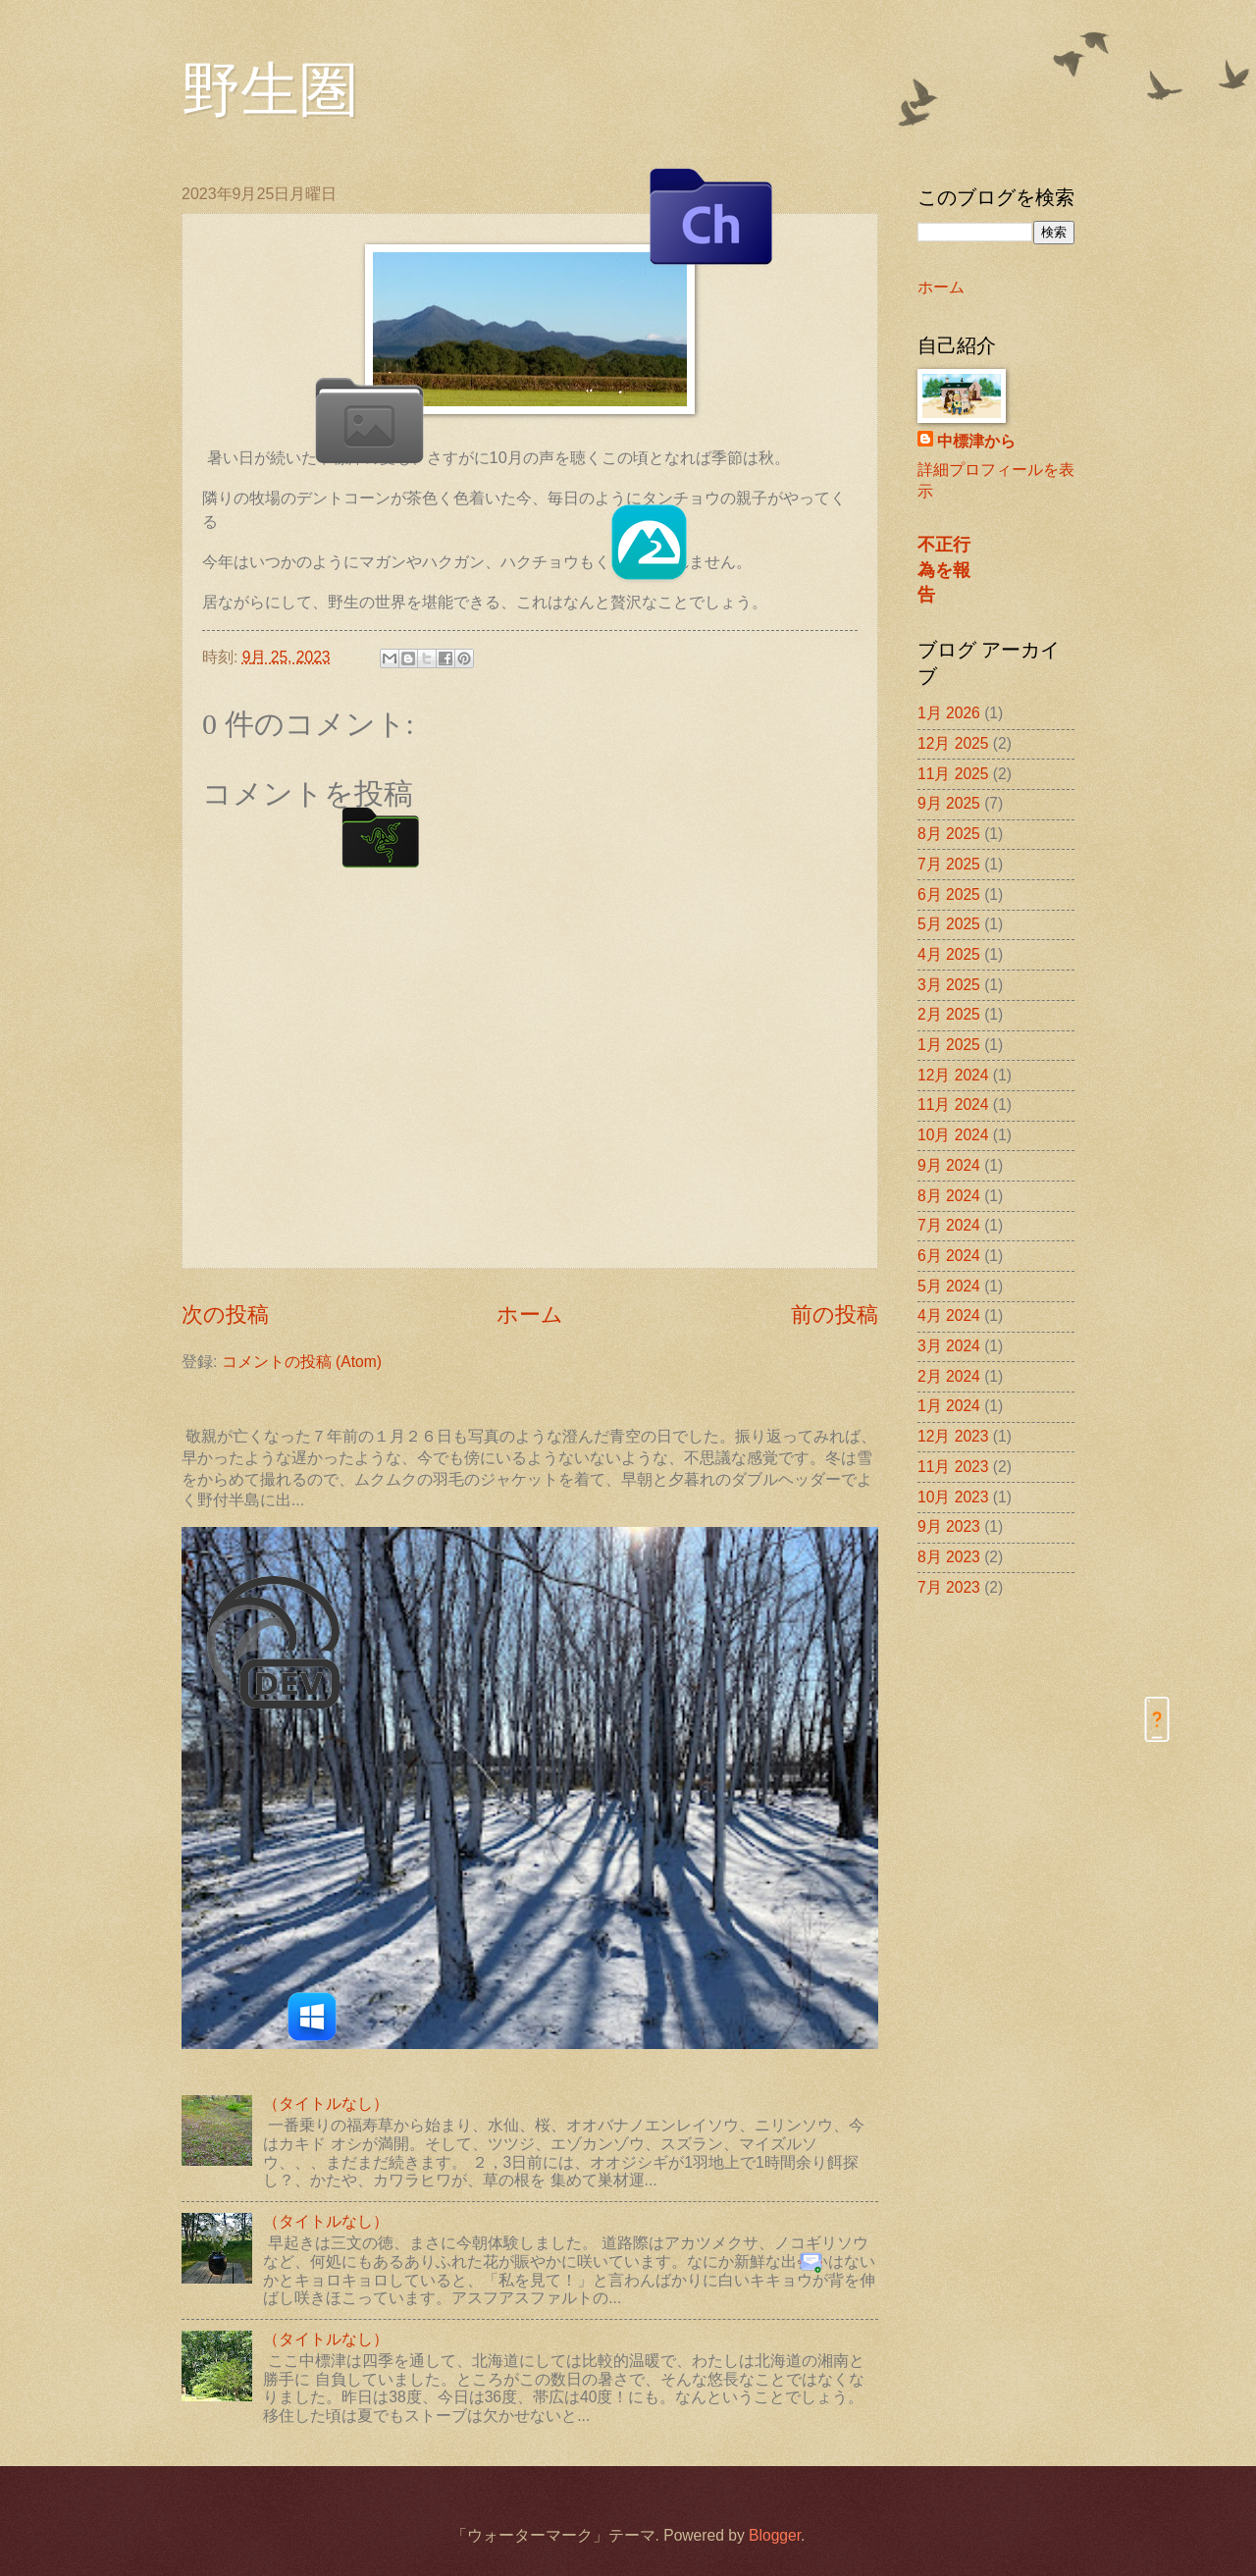 The height and width of the screenshot is (2576, 1256). I want to click on indicates smartphone is disconnected or unpaired, so click(1157, 1719).